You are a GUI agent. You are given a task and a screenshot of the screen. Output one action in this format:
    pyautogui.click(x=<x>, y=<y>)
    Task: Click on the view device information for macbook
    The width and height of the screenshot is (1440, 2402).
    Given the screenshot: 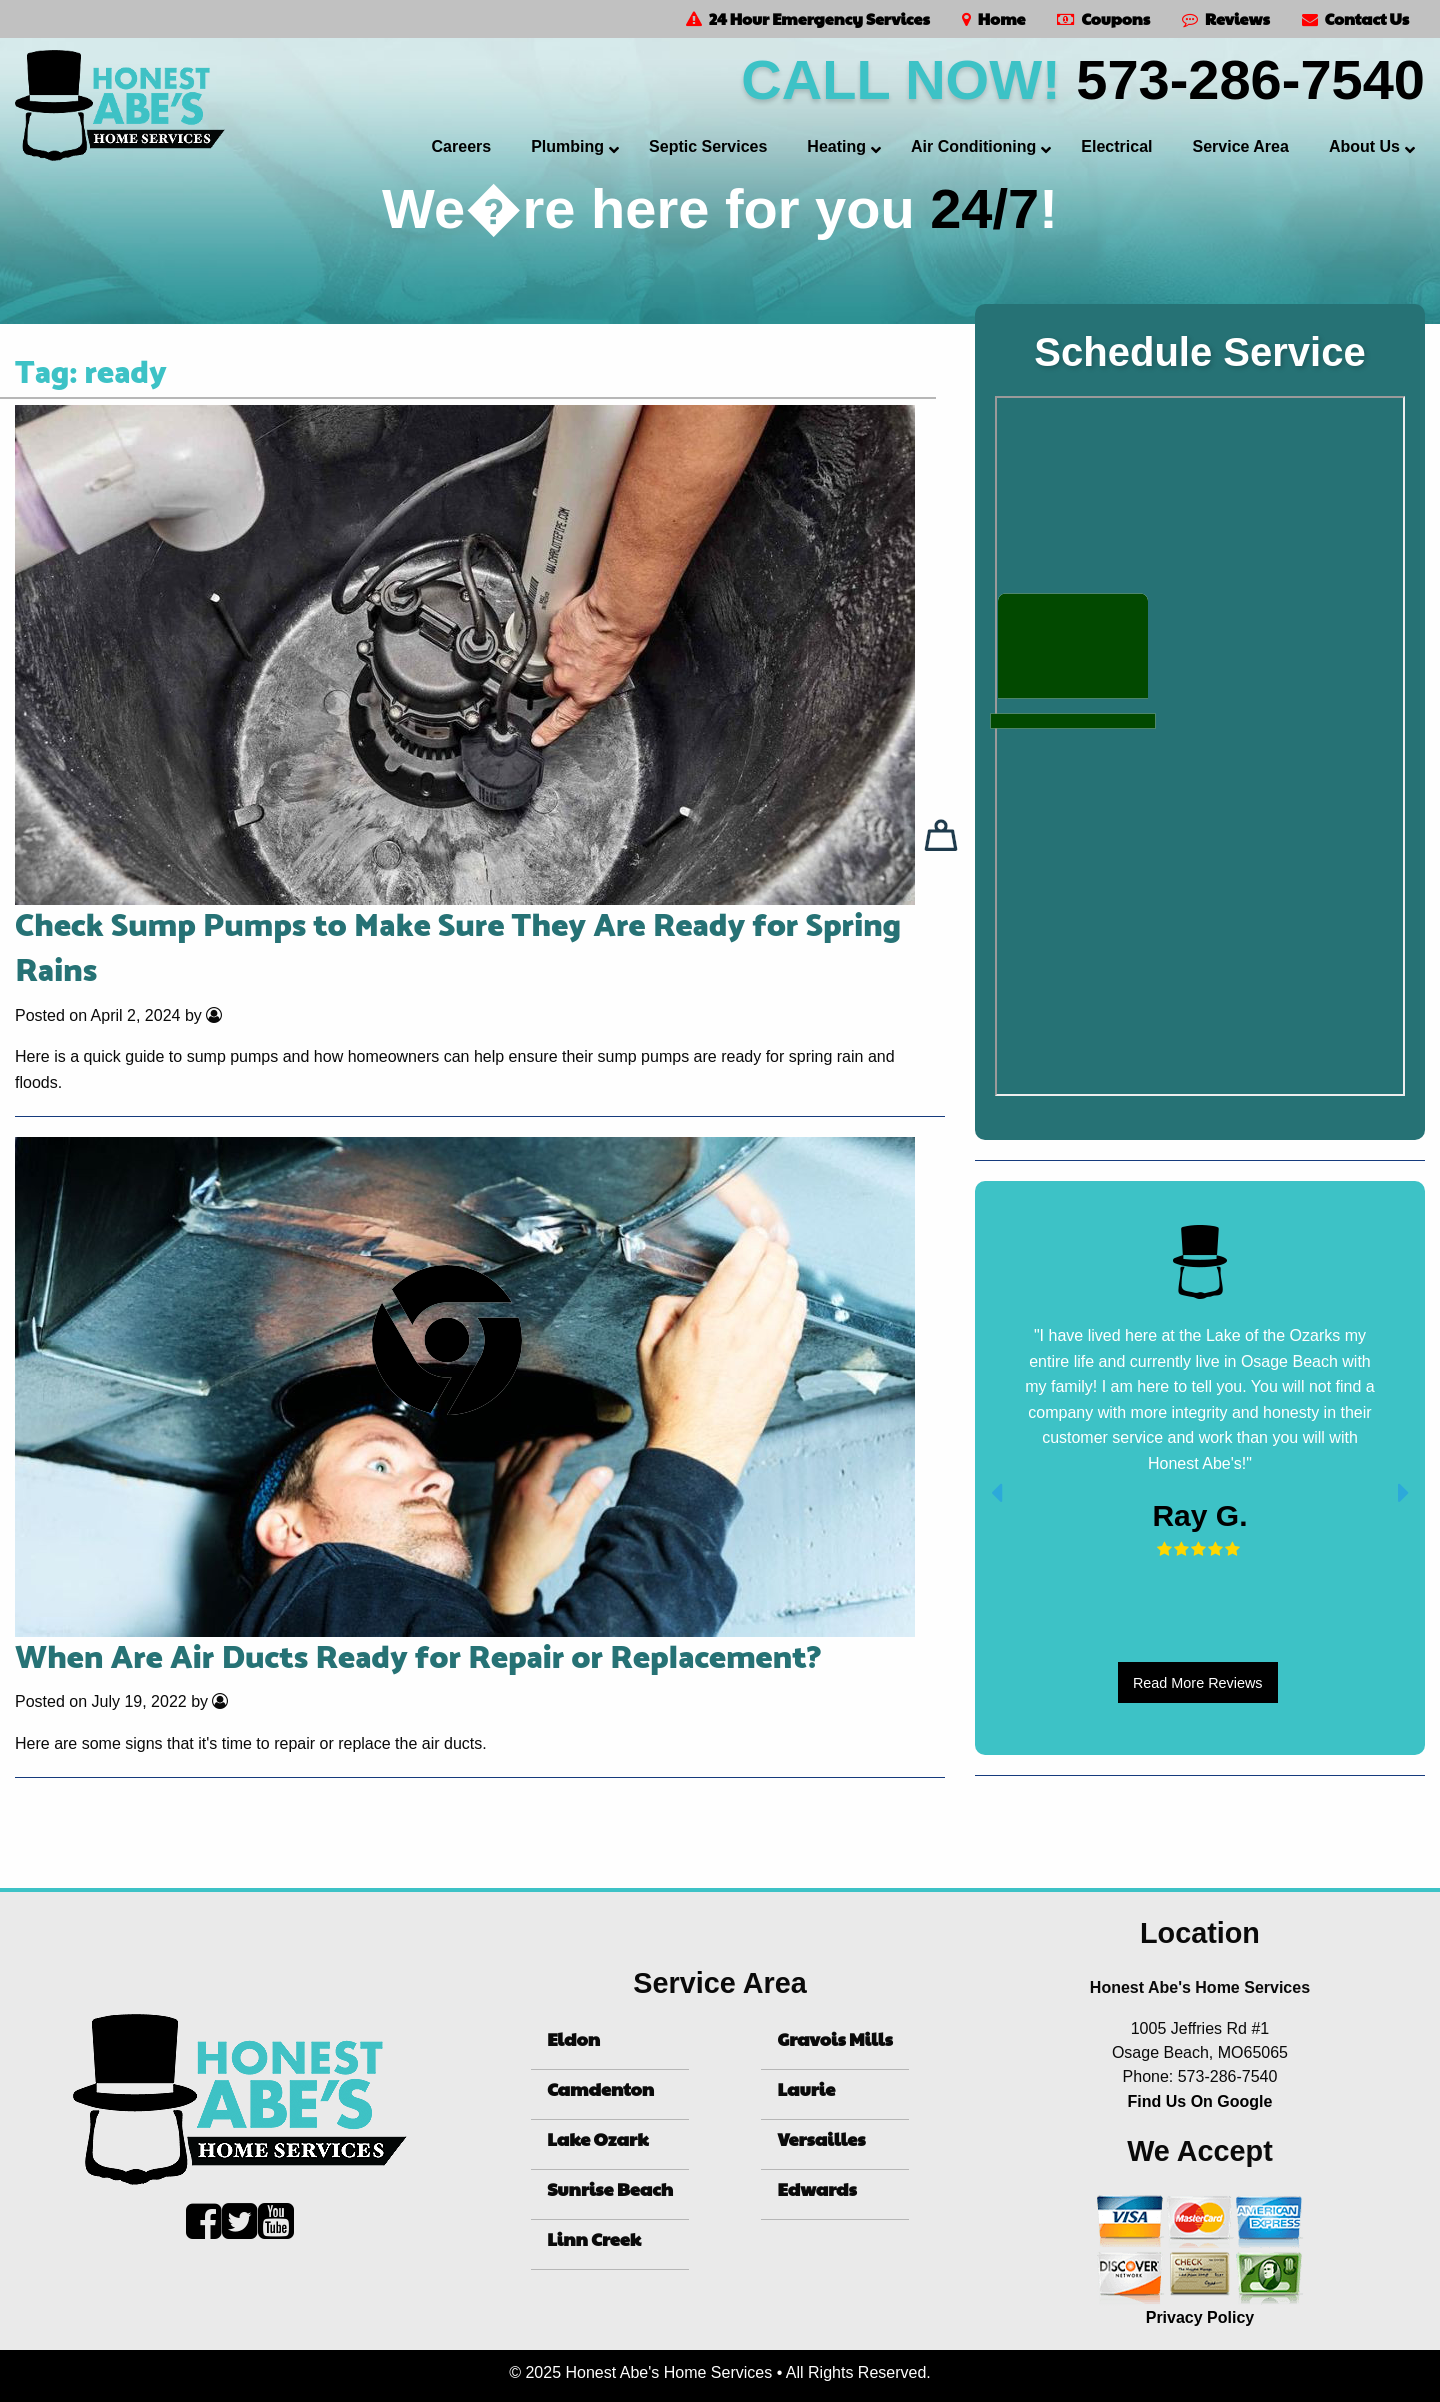 What is the action you would take?
    pyautogui.click(x=1073, y=661)
    